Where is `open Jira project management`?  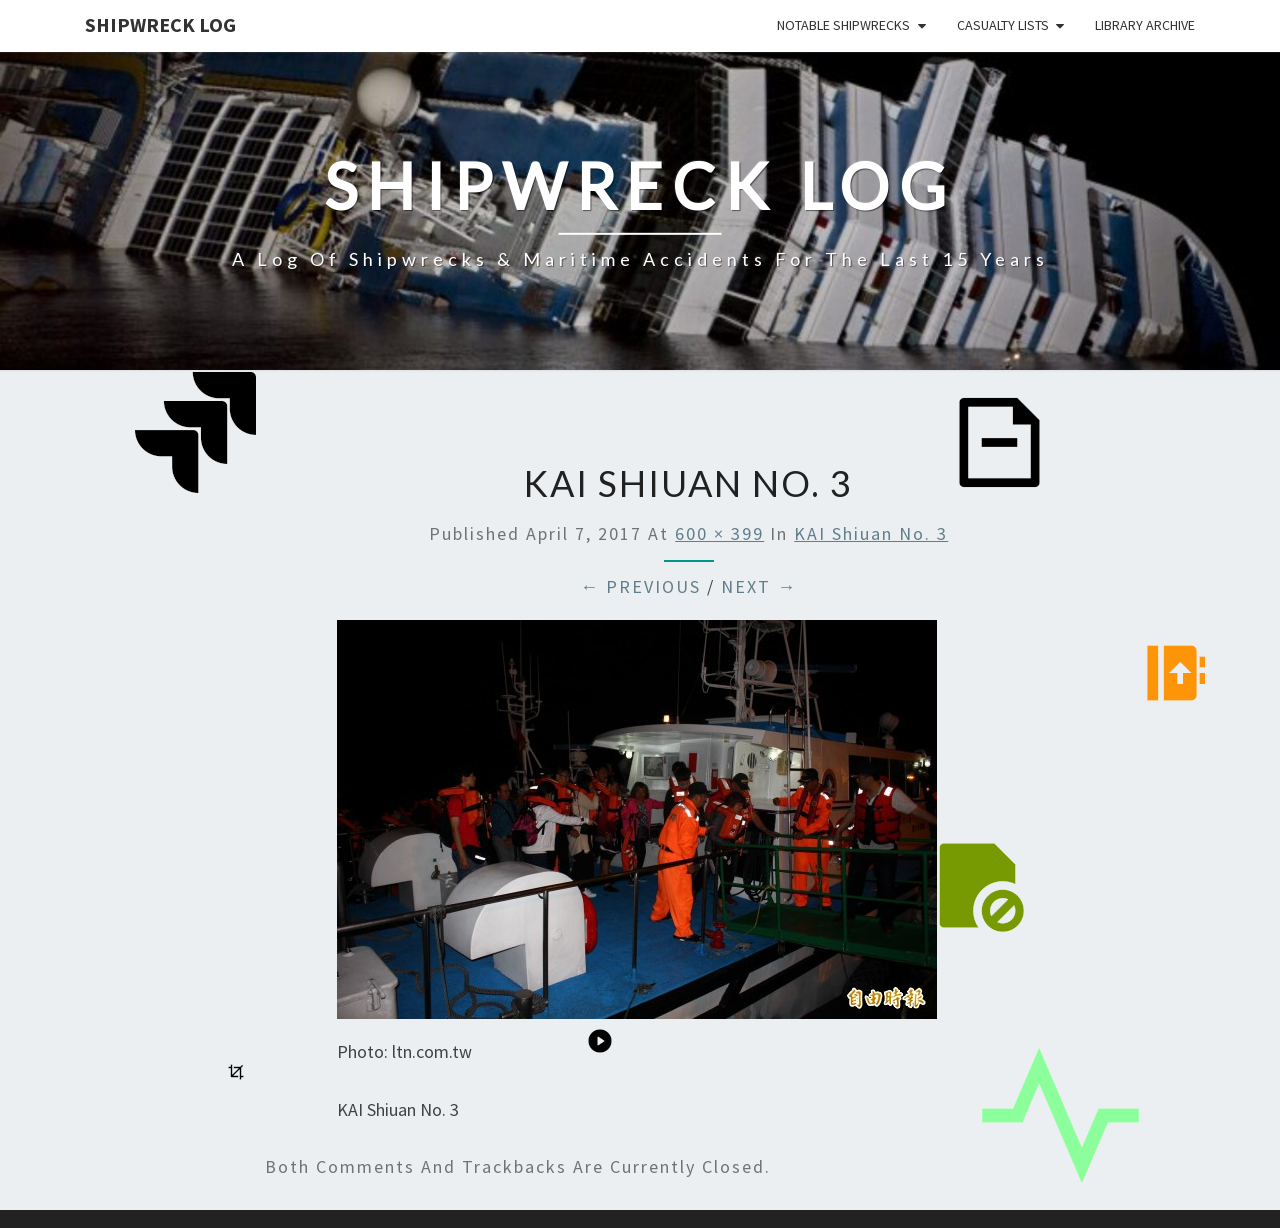 open Jira project management is located at coordinates (195, 432).